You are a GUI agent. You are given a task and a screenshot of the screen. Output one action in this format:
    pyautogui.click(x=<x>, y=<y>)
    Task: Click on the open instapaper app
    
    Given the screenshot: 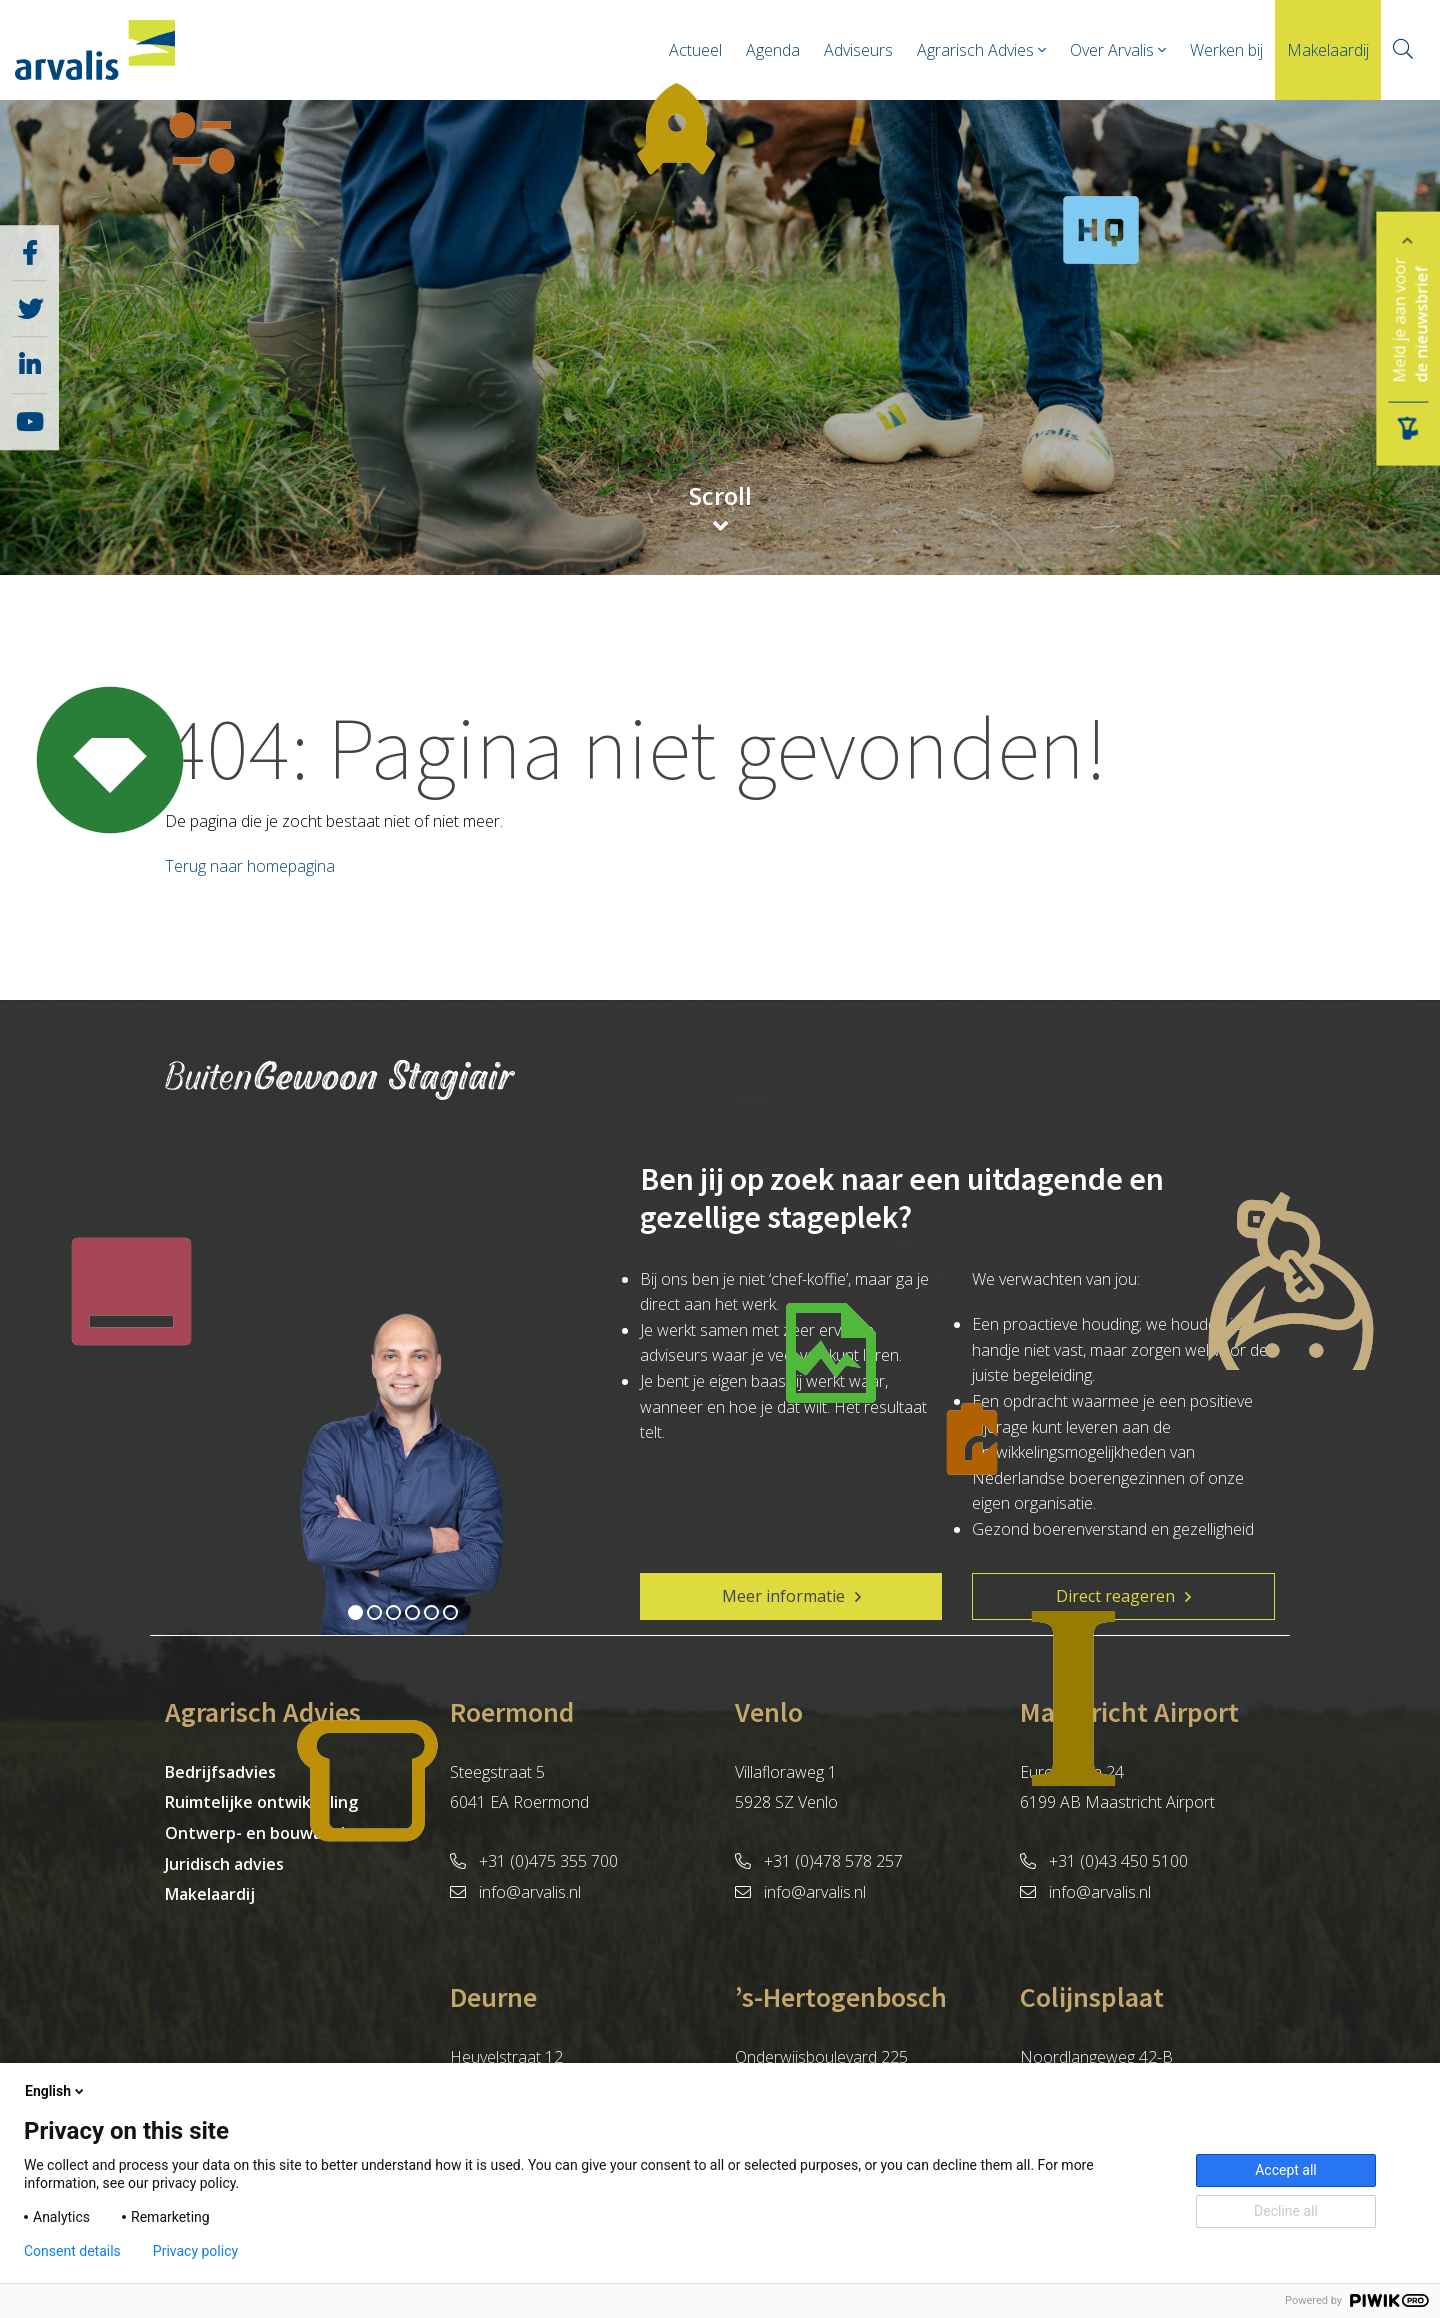 What is the action you would take?
    pyautogui.click(x=1073, y=1698)
    